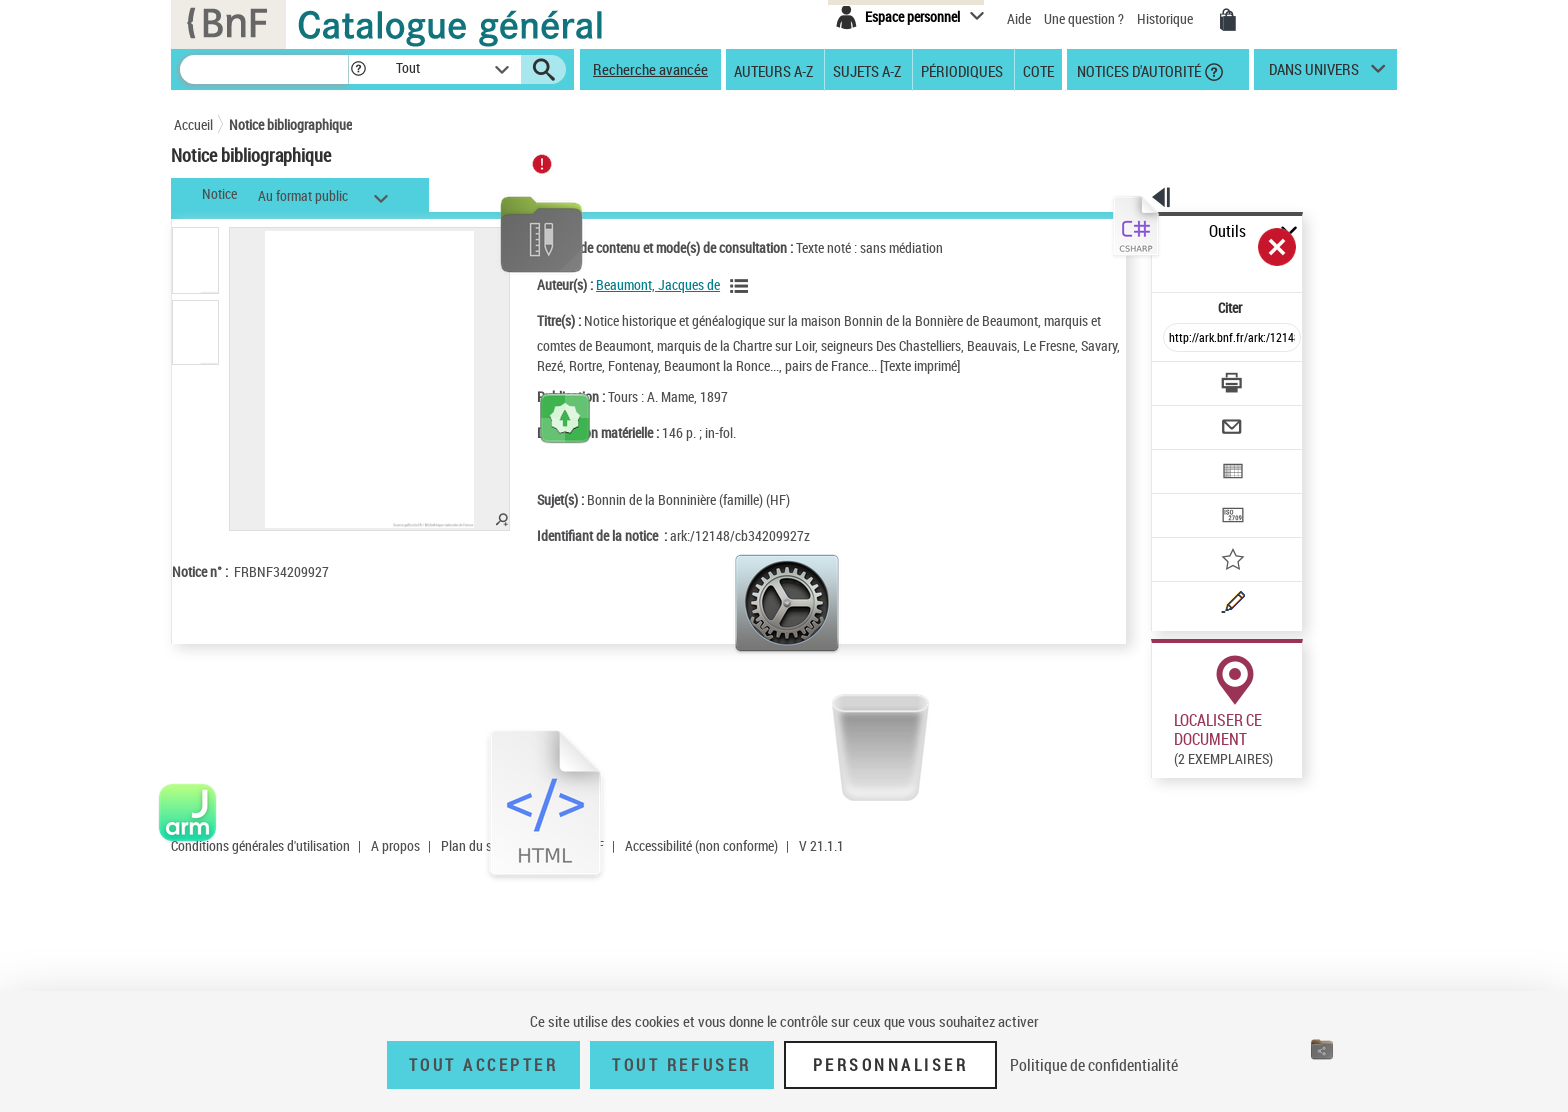  I want to click on open templates folder, so click(541, 234).